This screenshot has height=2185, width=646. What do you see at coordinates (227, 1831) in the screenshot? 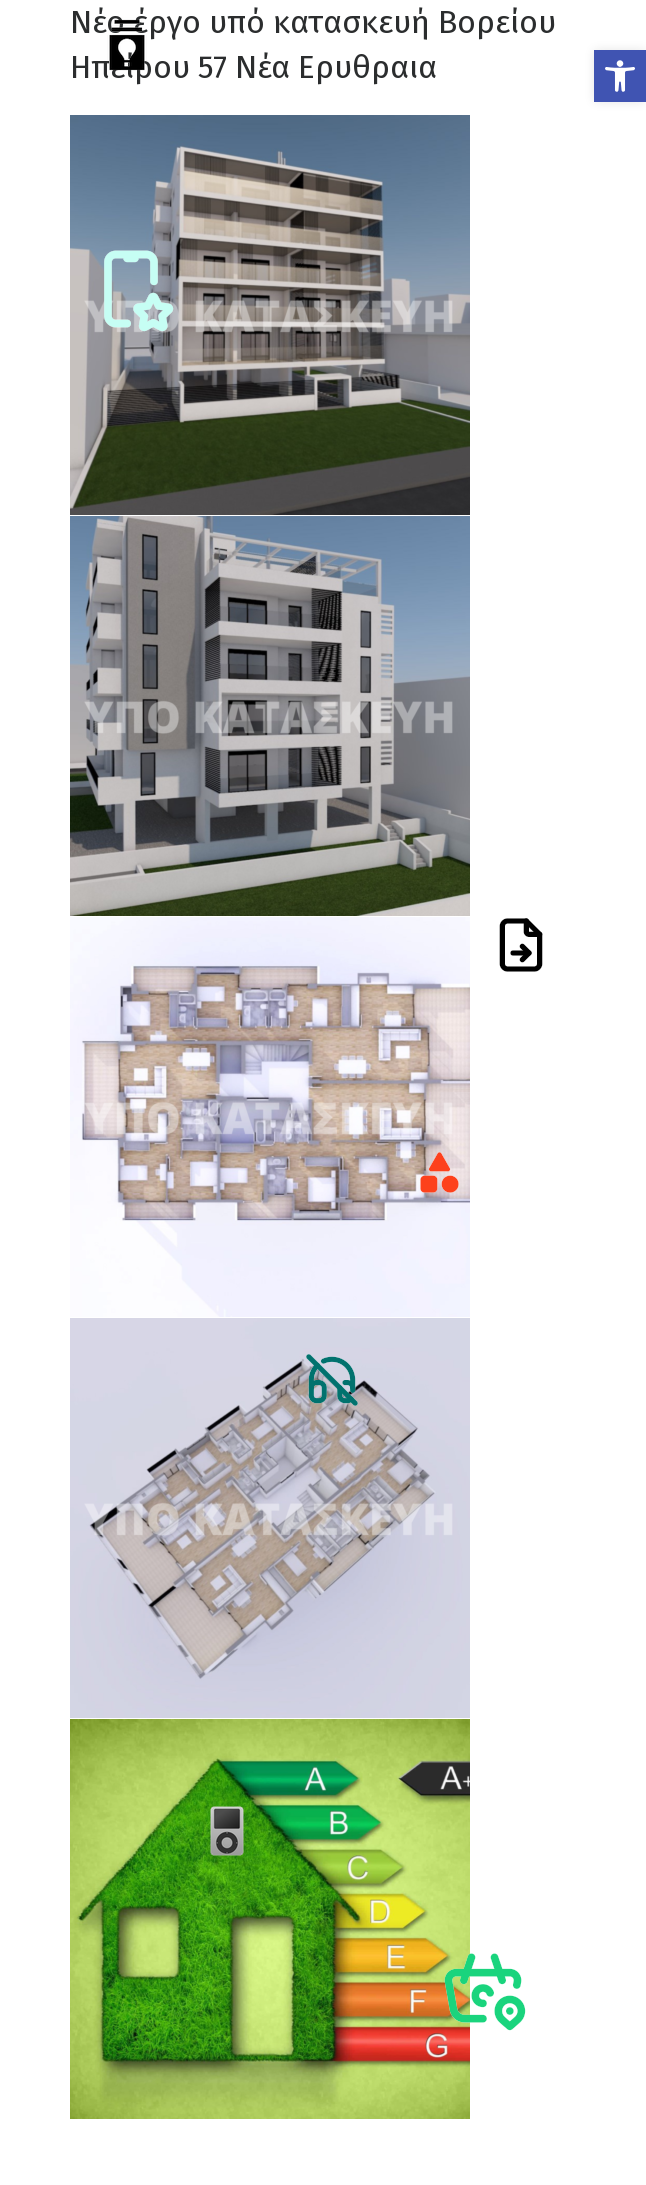
I see `open multimedia player application` at bounding box center [227, 1831].